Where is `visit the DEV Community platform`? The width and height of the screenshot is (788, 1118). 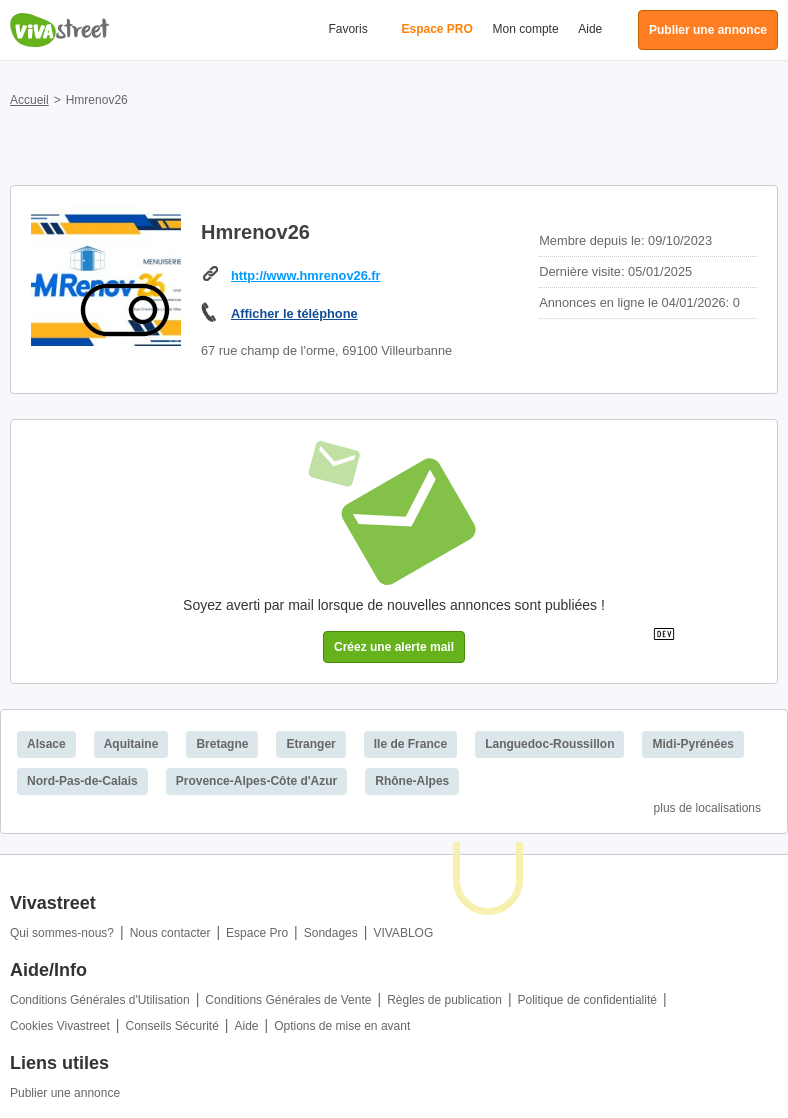
visit the DEV Community platform is located at coordinates (664, 634).